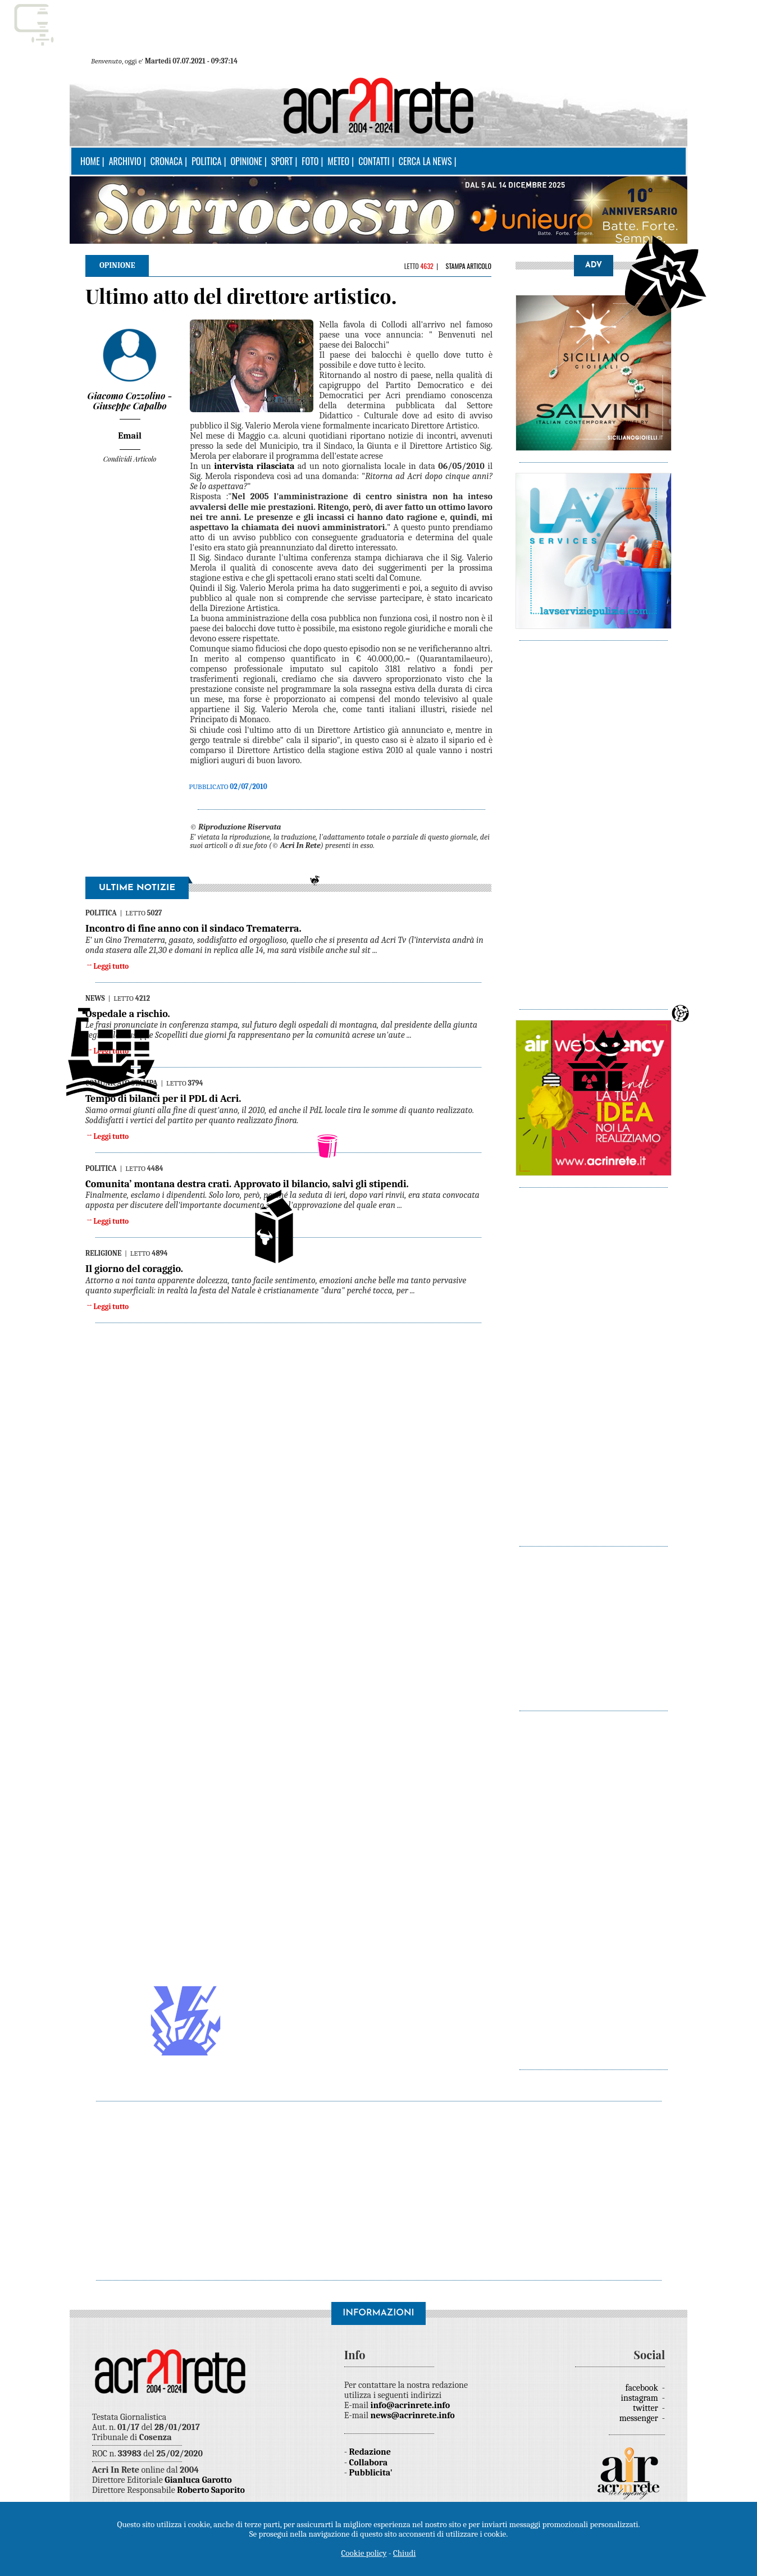 The height and width of the screenshot is (2576, 757). Describe the element at coordinates (314, 880) in the screenshot. I see `dodo bird icon for extinct species or wildlife game` at that location.